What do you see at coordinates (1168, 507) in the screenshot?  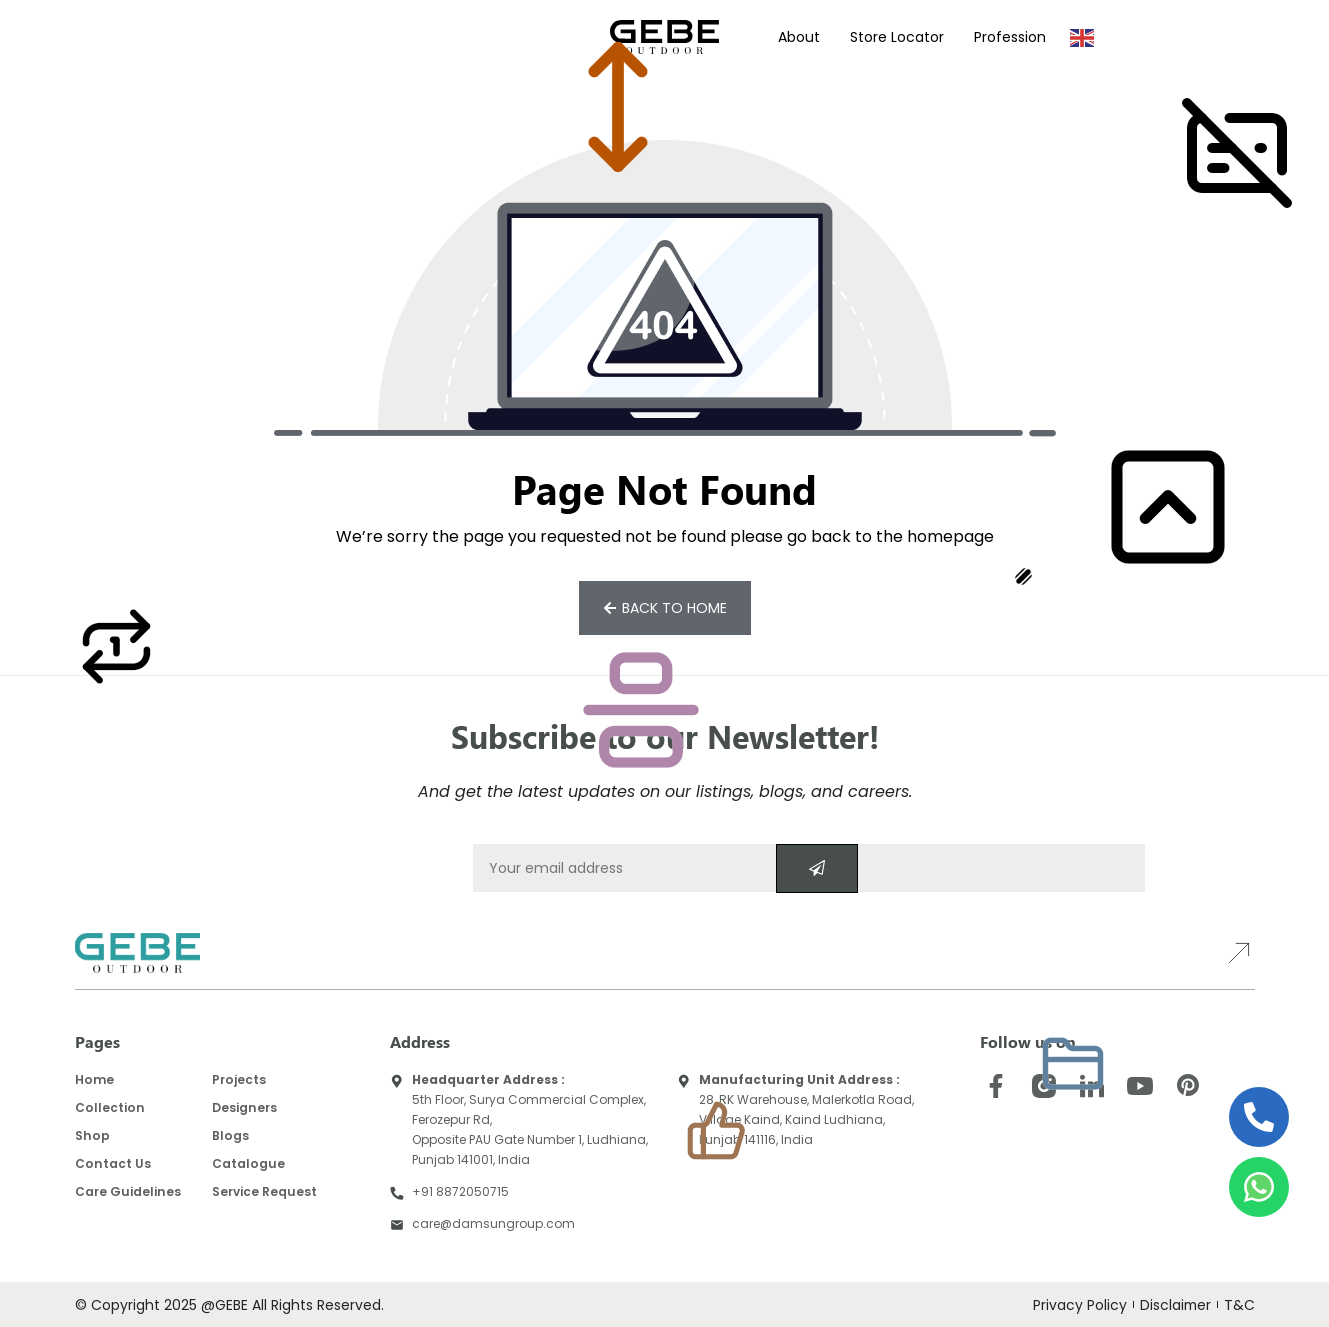 I see `collapse or minimize a section` at bounding box center [1168, 507].